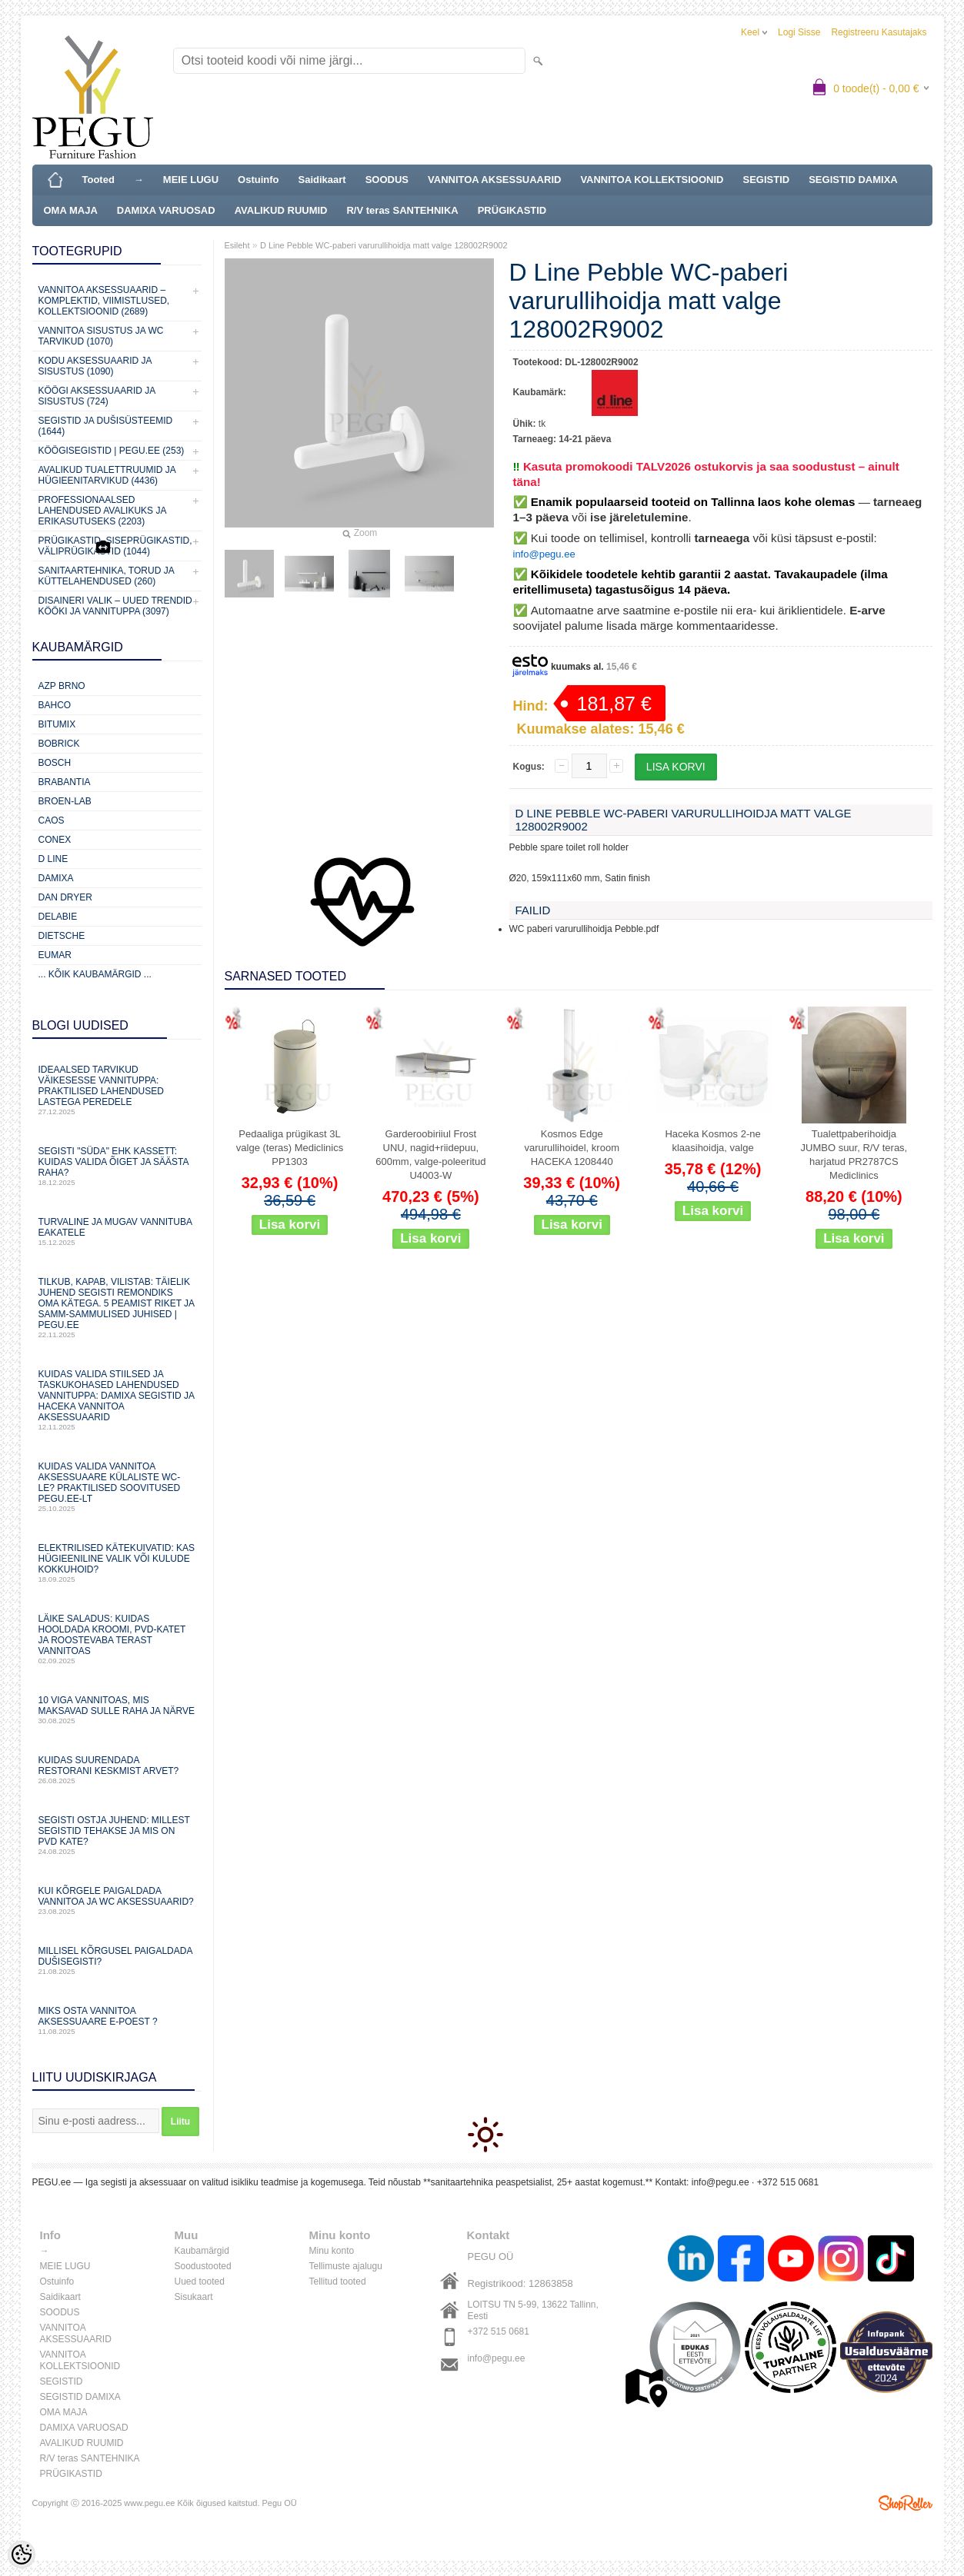 The width and height of the screenshot is (964, 2576). Describe the element at coordinates (103, 547) in the screenshot. I see `switch between front and rear camera` at that location.